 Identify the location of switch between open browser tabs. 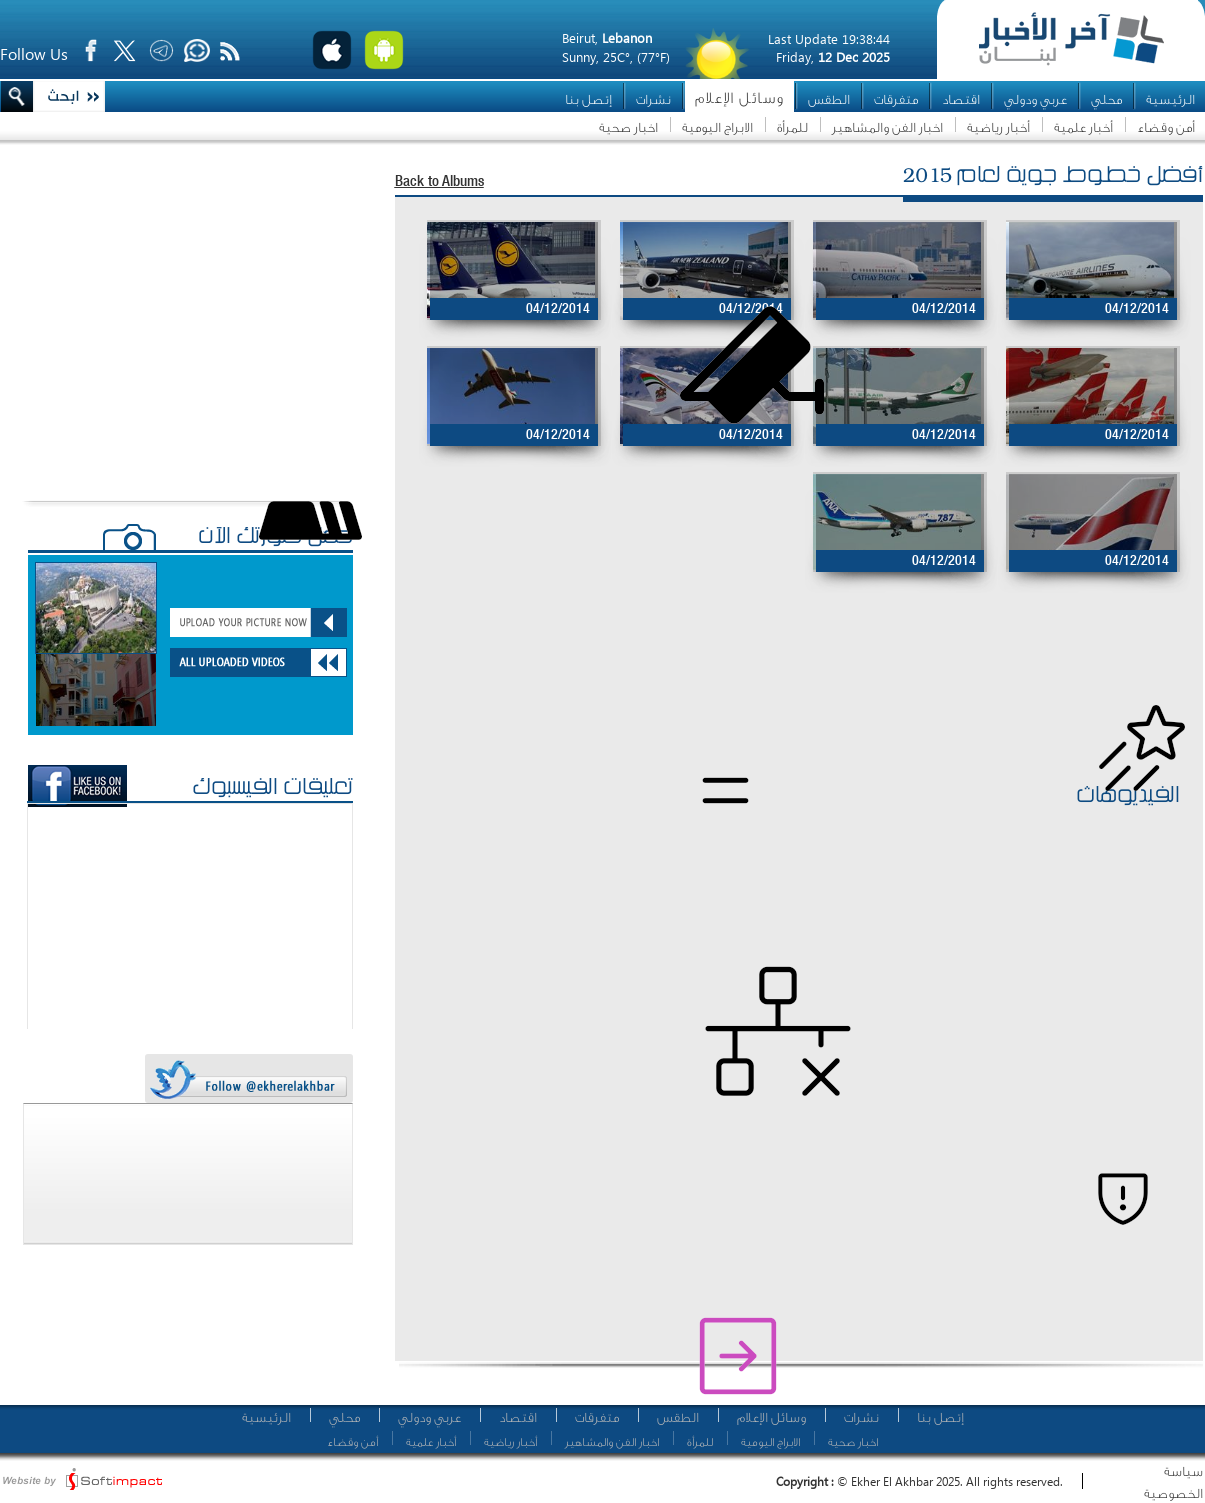
(310, 520).